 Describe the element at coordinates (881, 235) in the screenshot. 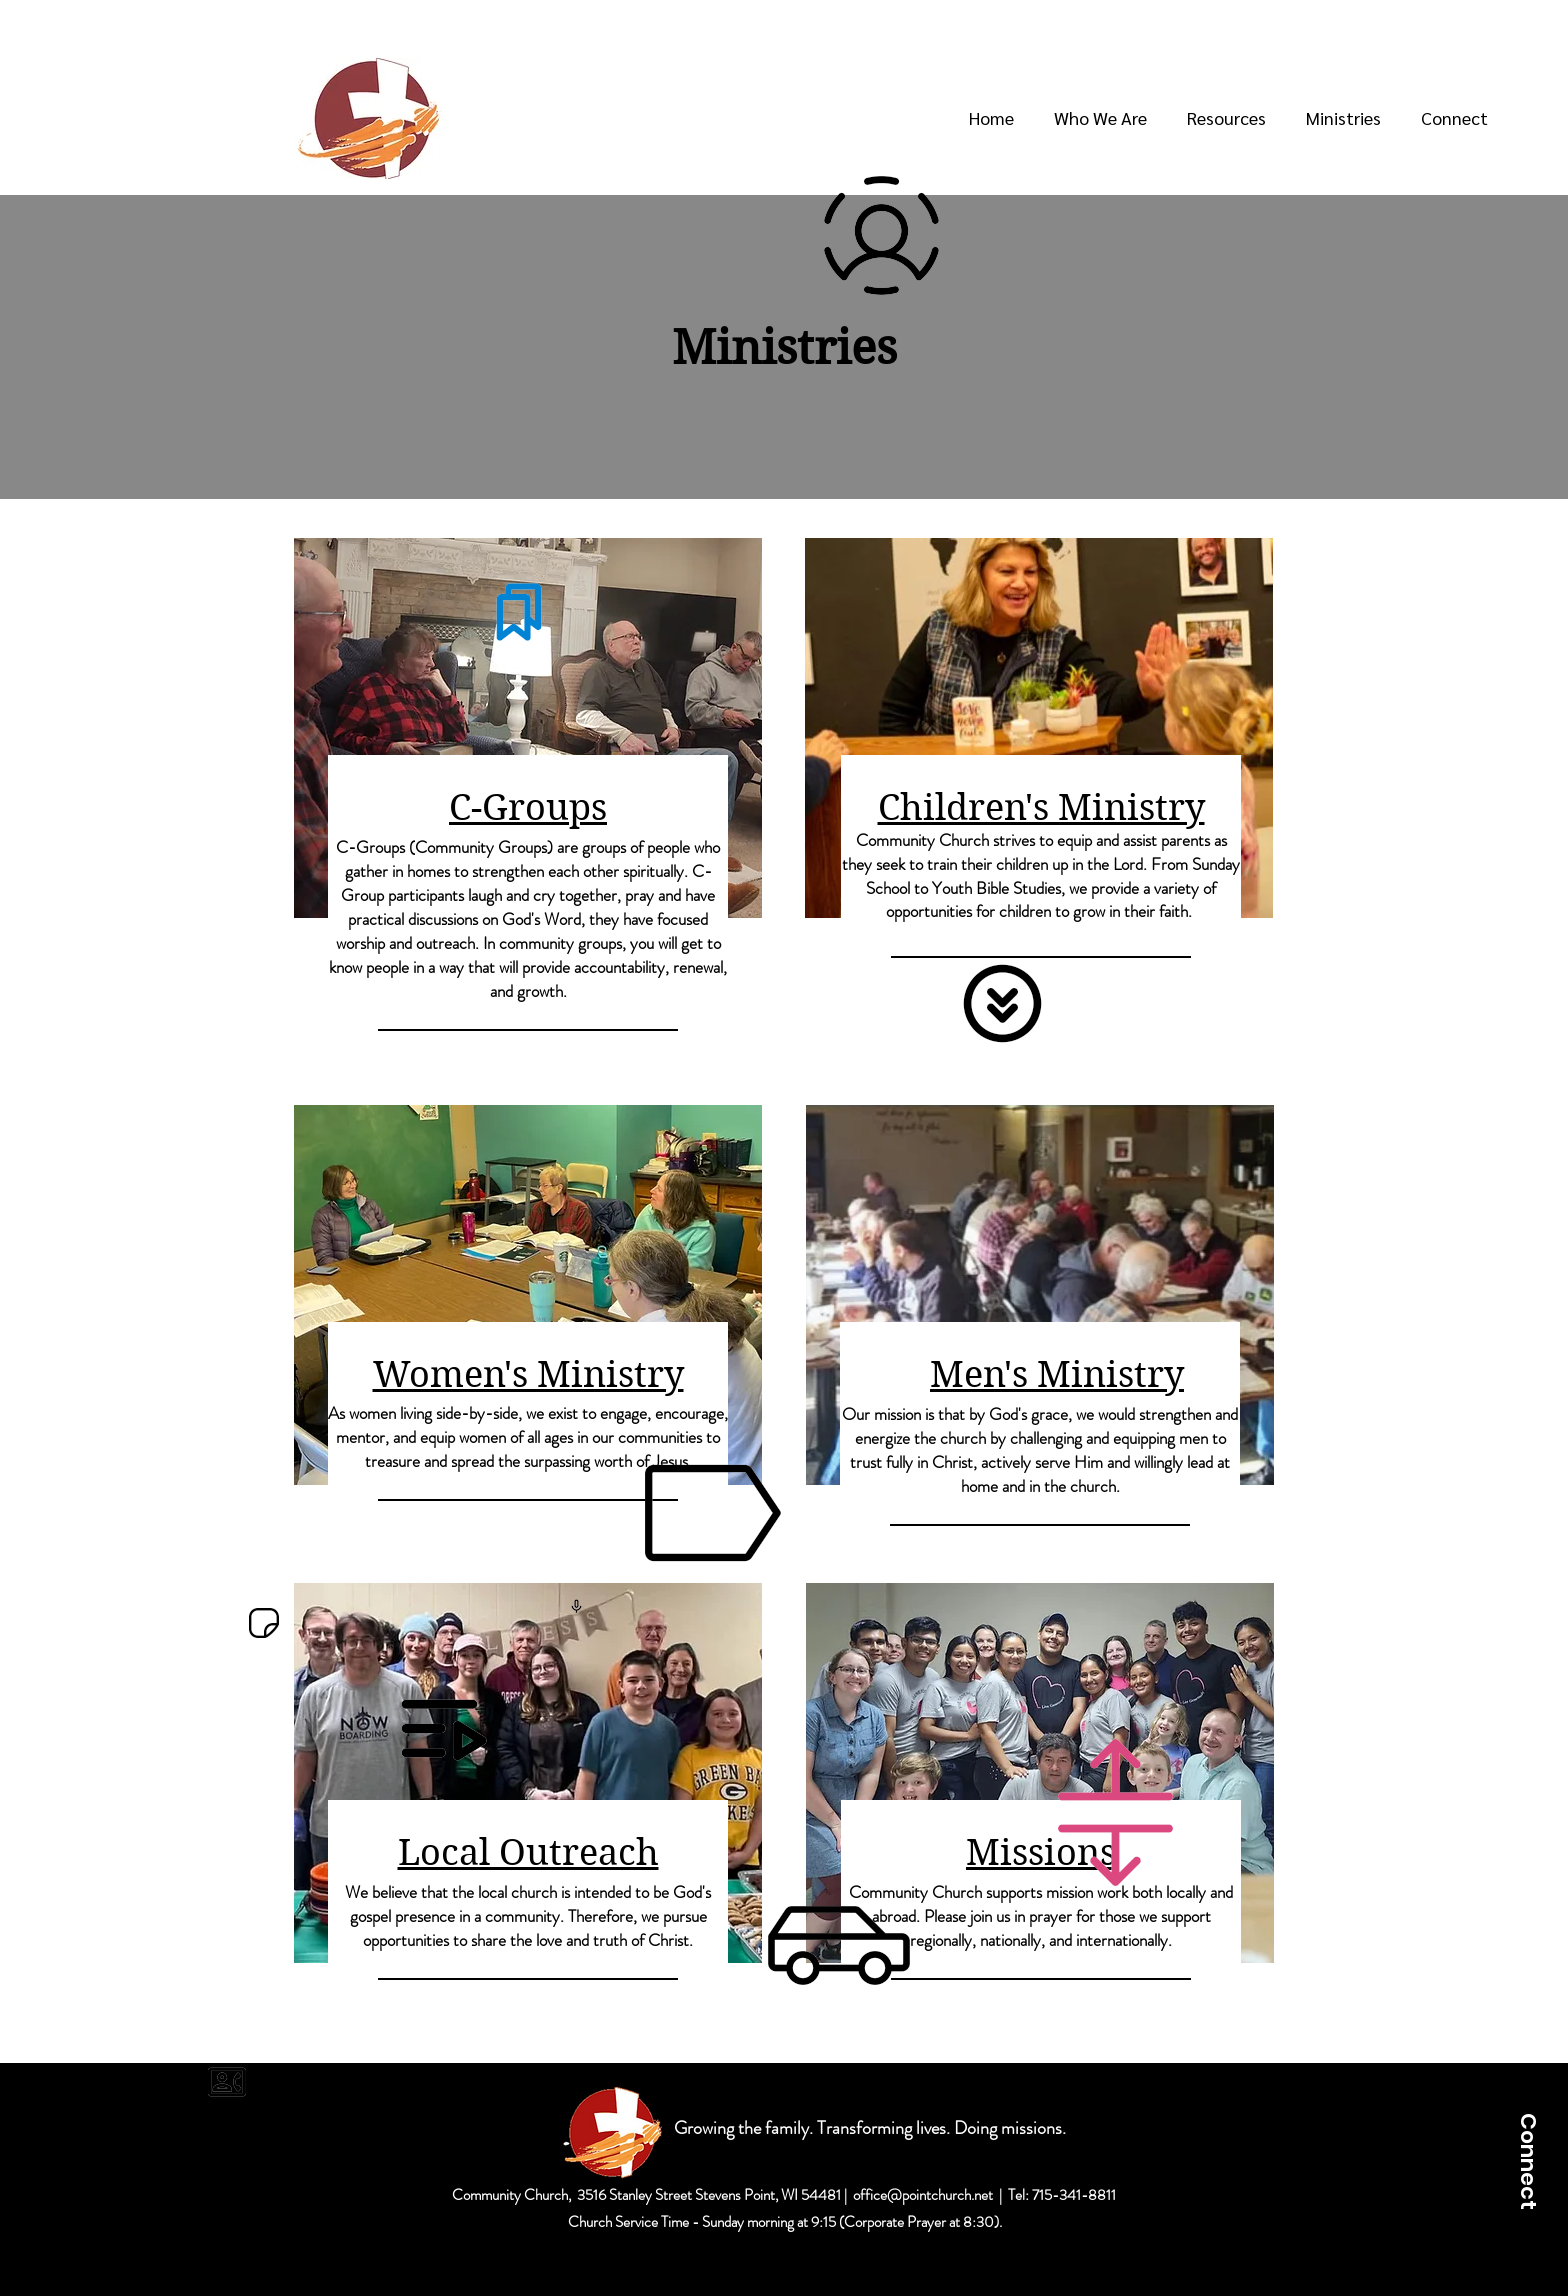

I see `incomplete or pending user profile` at that location.